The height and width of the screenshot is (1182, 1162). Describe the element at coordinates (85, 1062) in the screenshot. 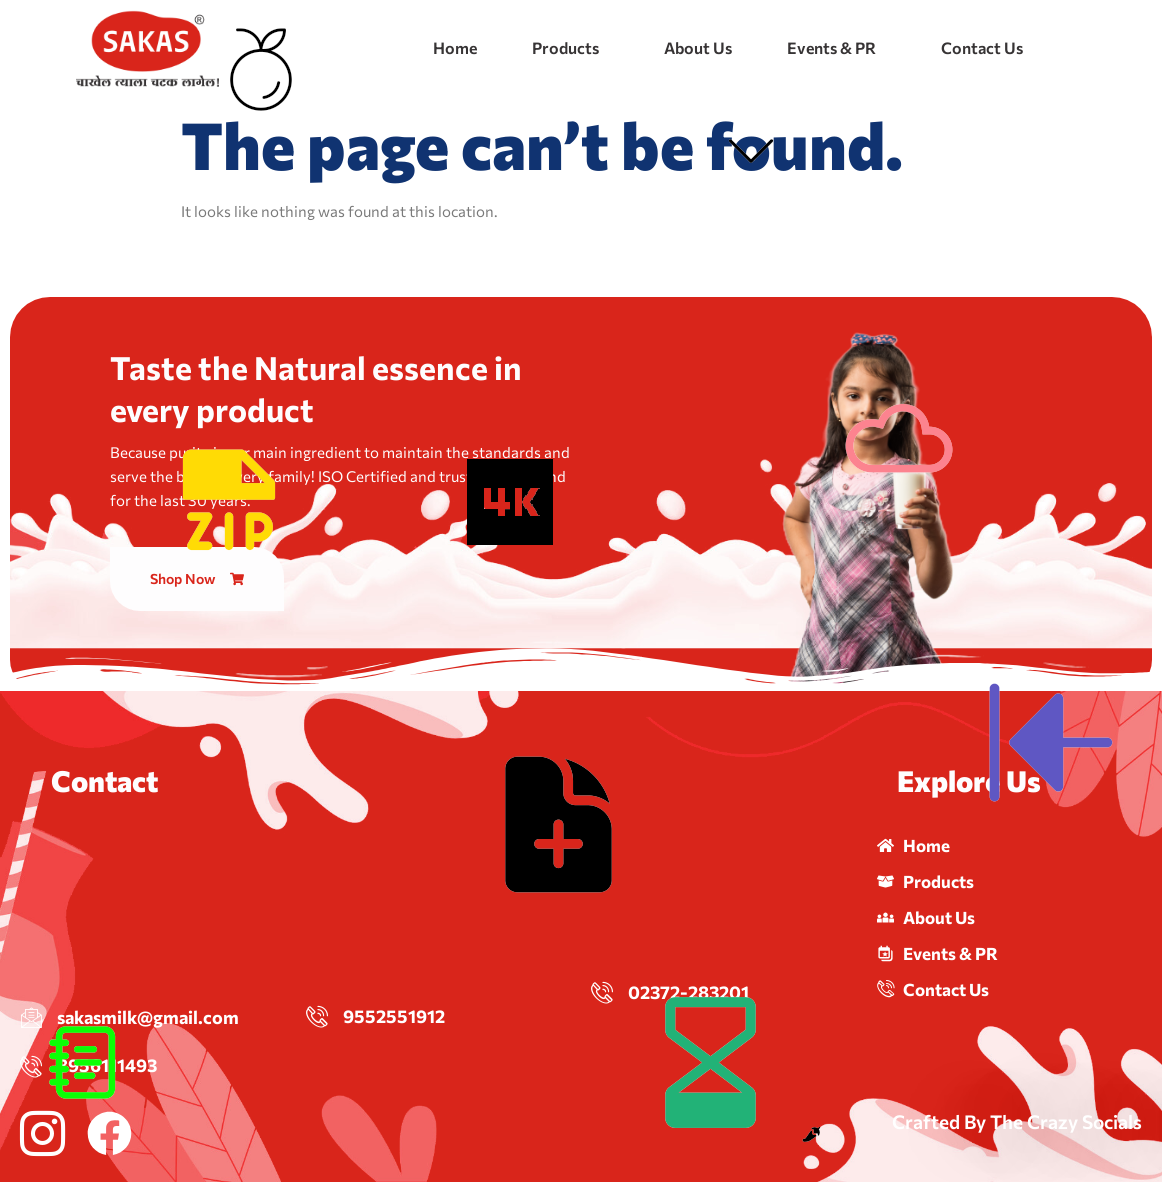

I see `open your notes or notebook` at that location.